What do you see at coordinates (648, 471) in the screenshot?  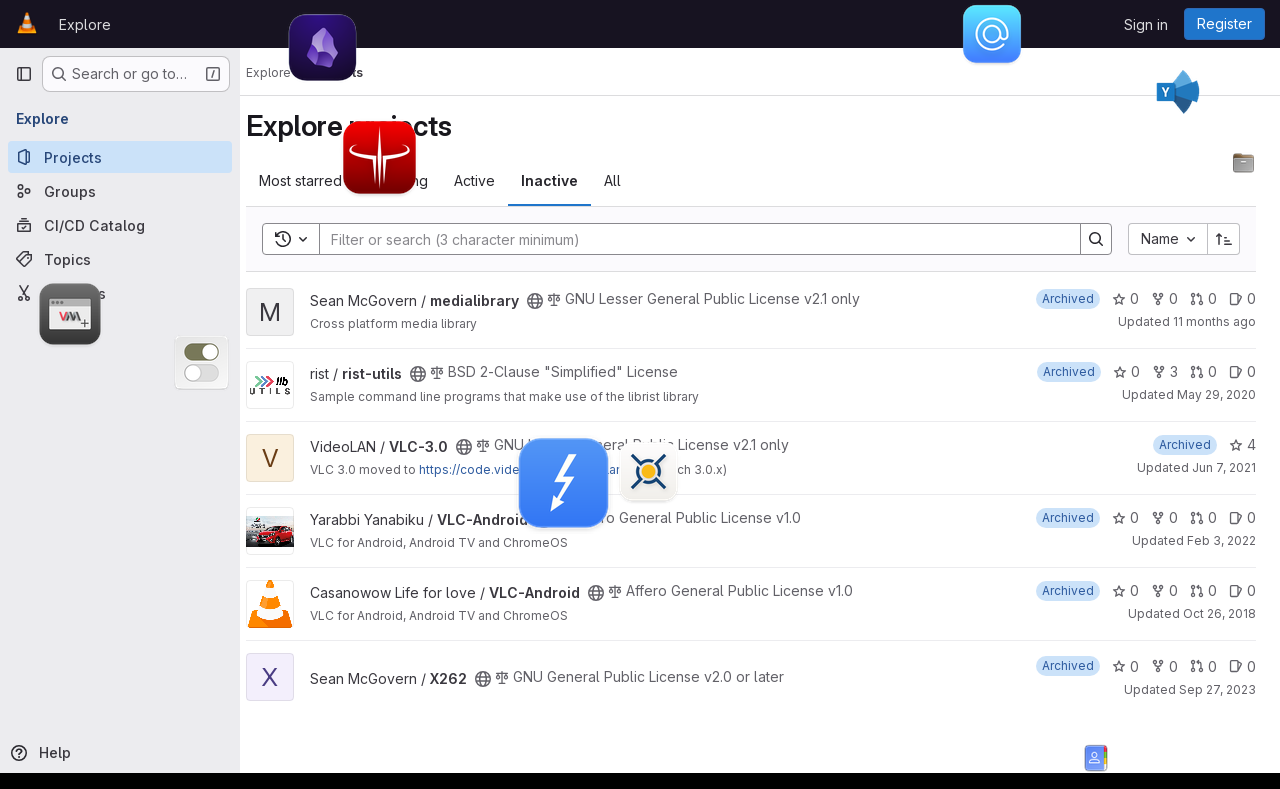 I see `open the BOINC distributed computing application` at bounding box center [648, 471].